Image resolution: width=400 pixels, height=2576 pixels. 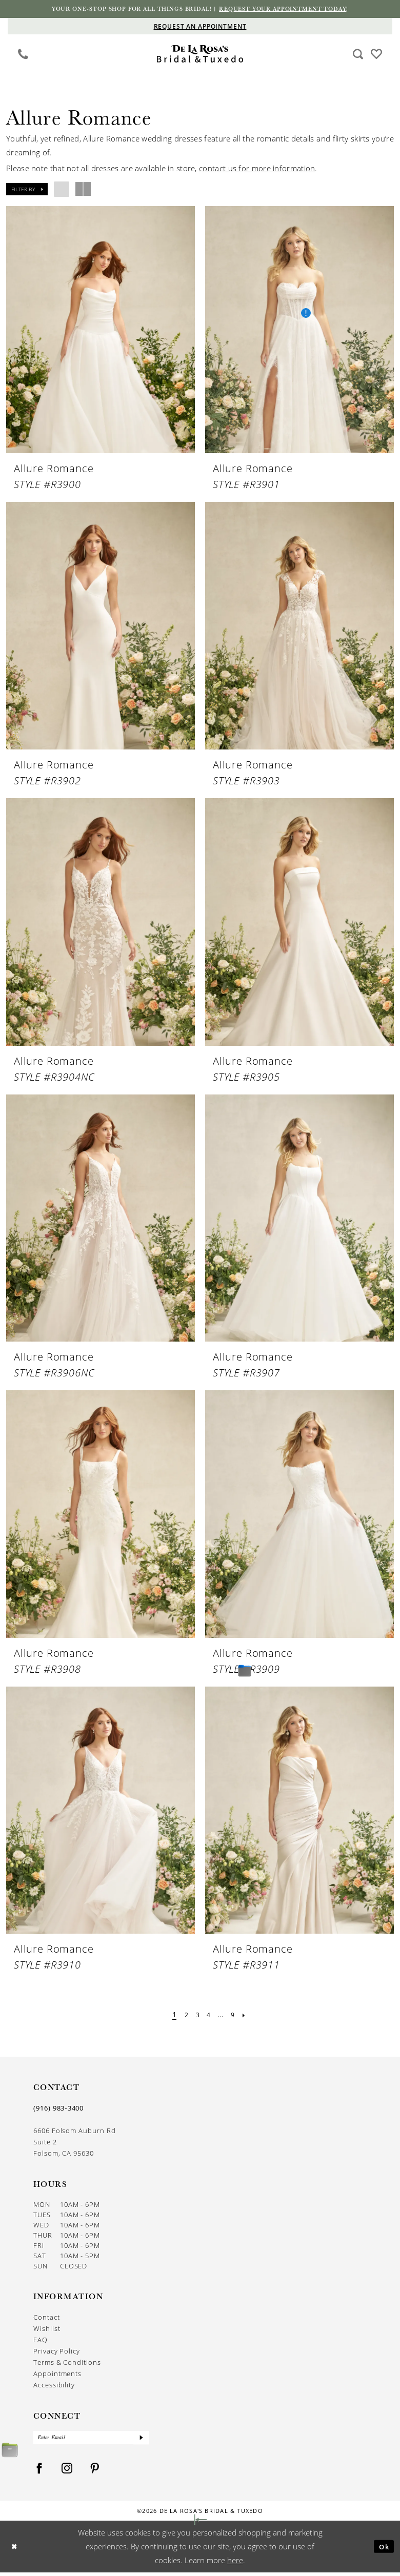 What do you see at coordinates (306, 313) in the screenshot?
I see `mark email as important` at bounding box center [306, 313].